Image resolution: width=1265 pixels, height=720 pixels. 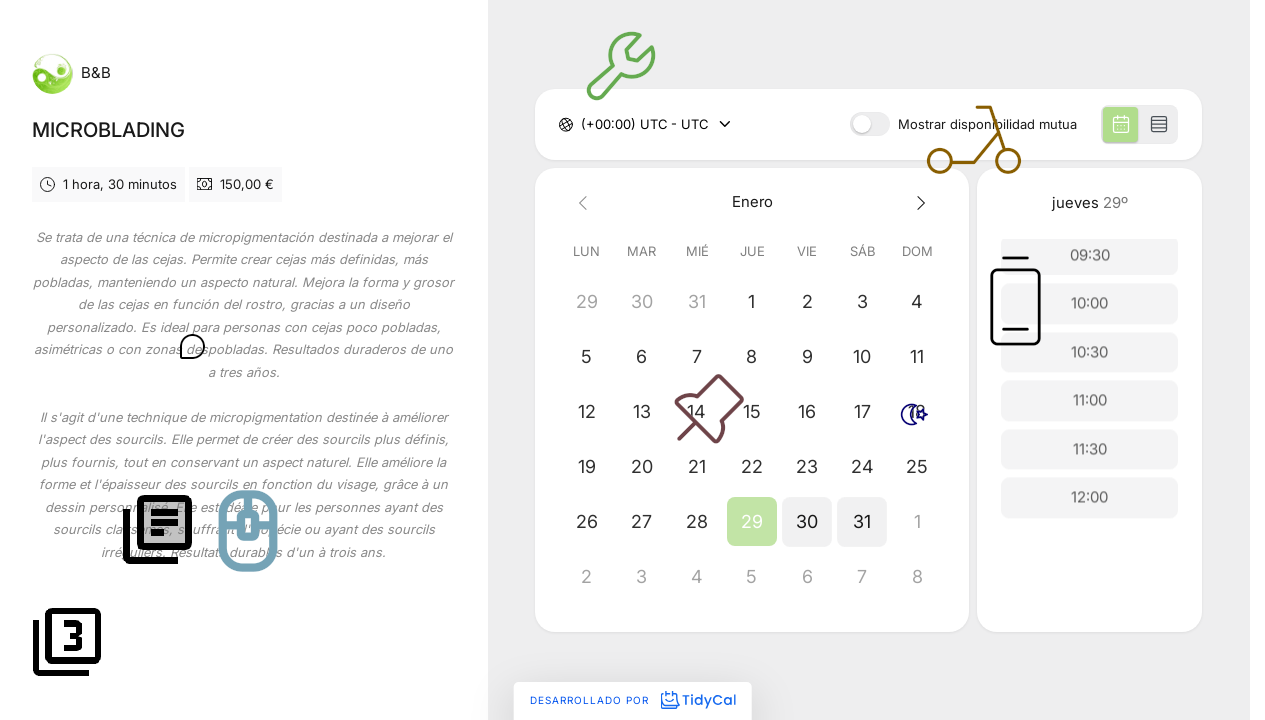 What do you see at coordinates (248, 531) in the screenshot?
I see `middle mouse button click action` at bounding box center [248, 531].